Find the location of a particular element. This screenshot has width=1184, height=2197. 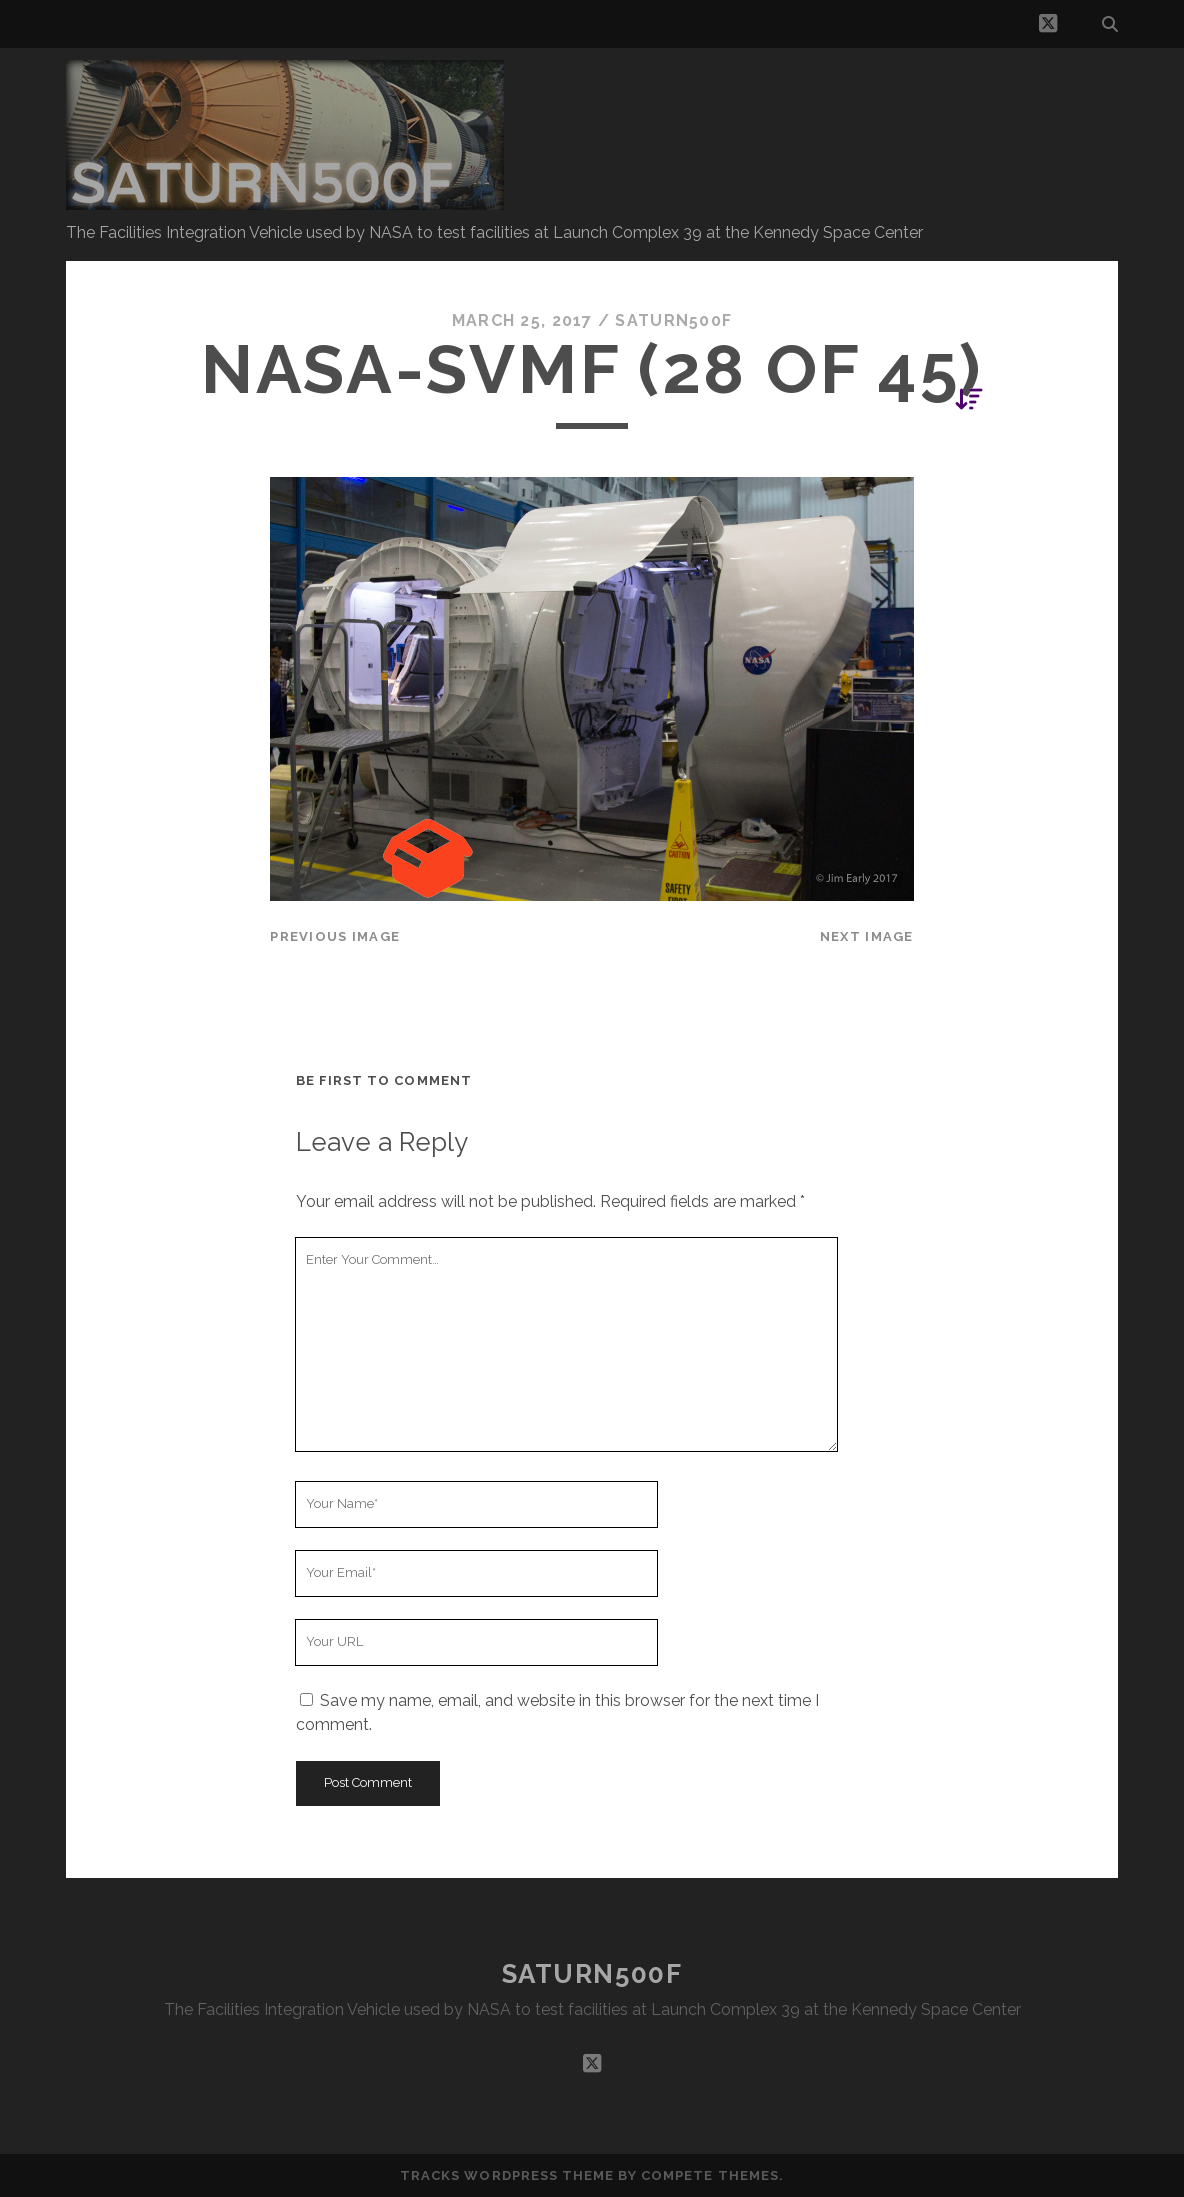

view package contents is located at coordinates (428, 858).